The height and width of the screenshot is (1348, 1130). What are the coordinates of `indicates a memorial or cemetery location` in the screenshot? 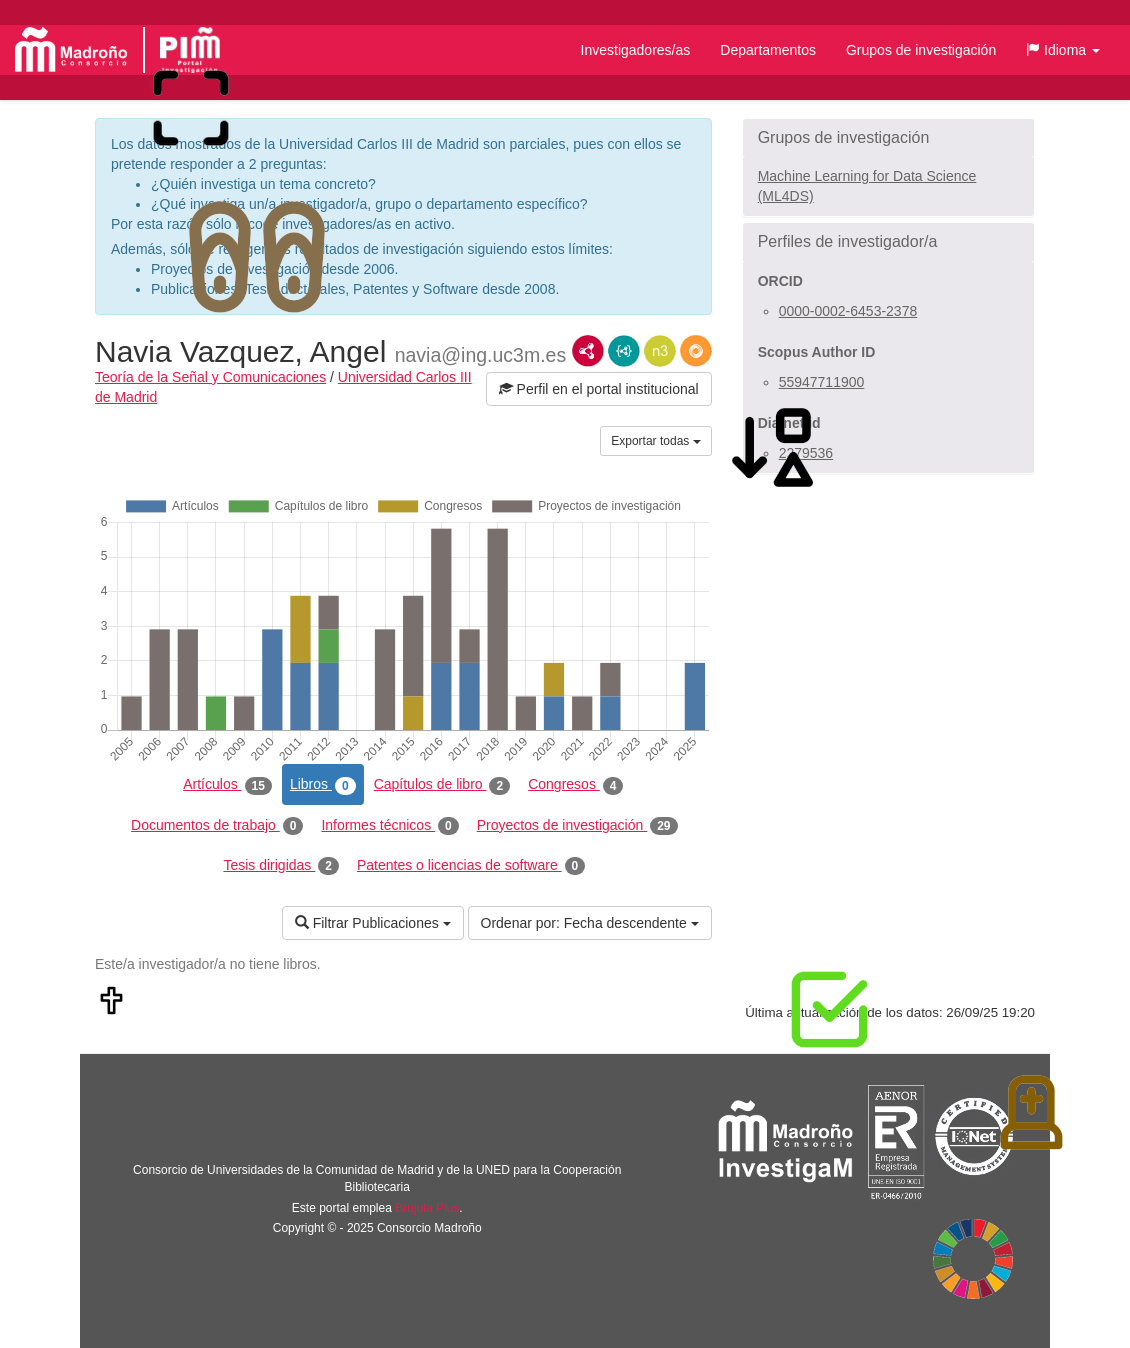 It's located at (1031, 1110).